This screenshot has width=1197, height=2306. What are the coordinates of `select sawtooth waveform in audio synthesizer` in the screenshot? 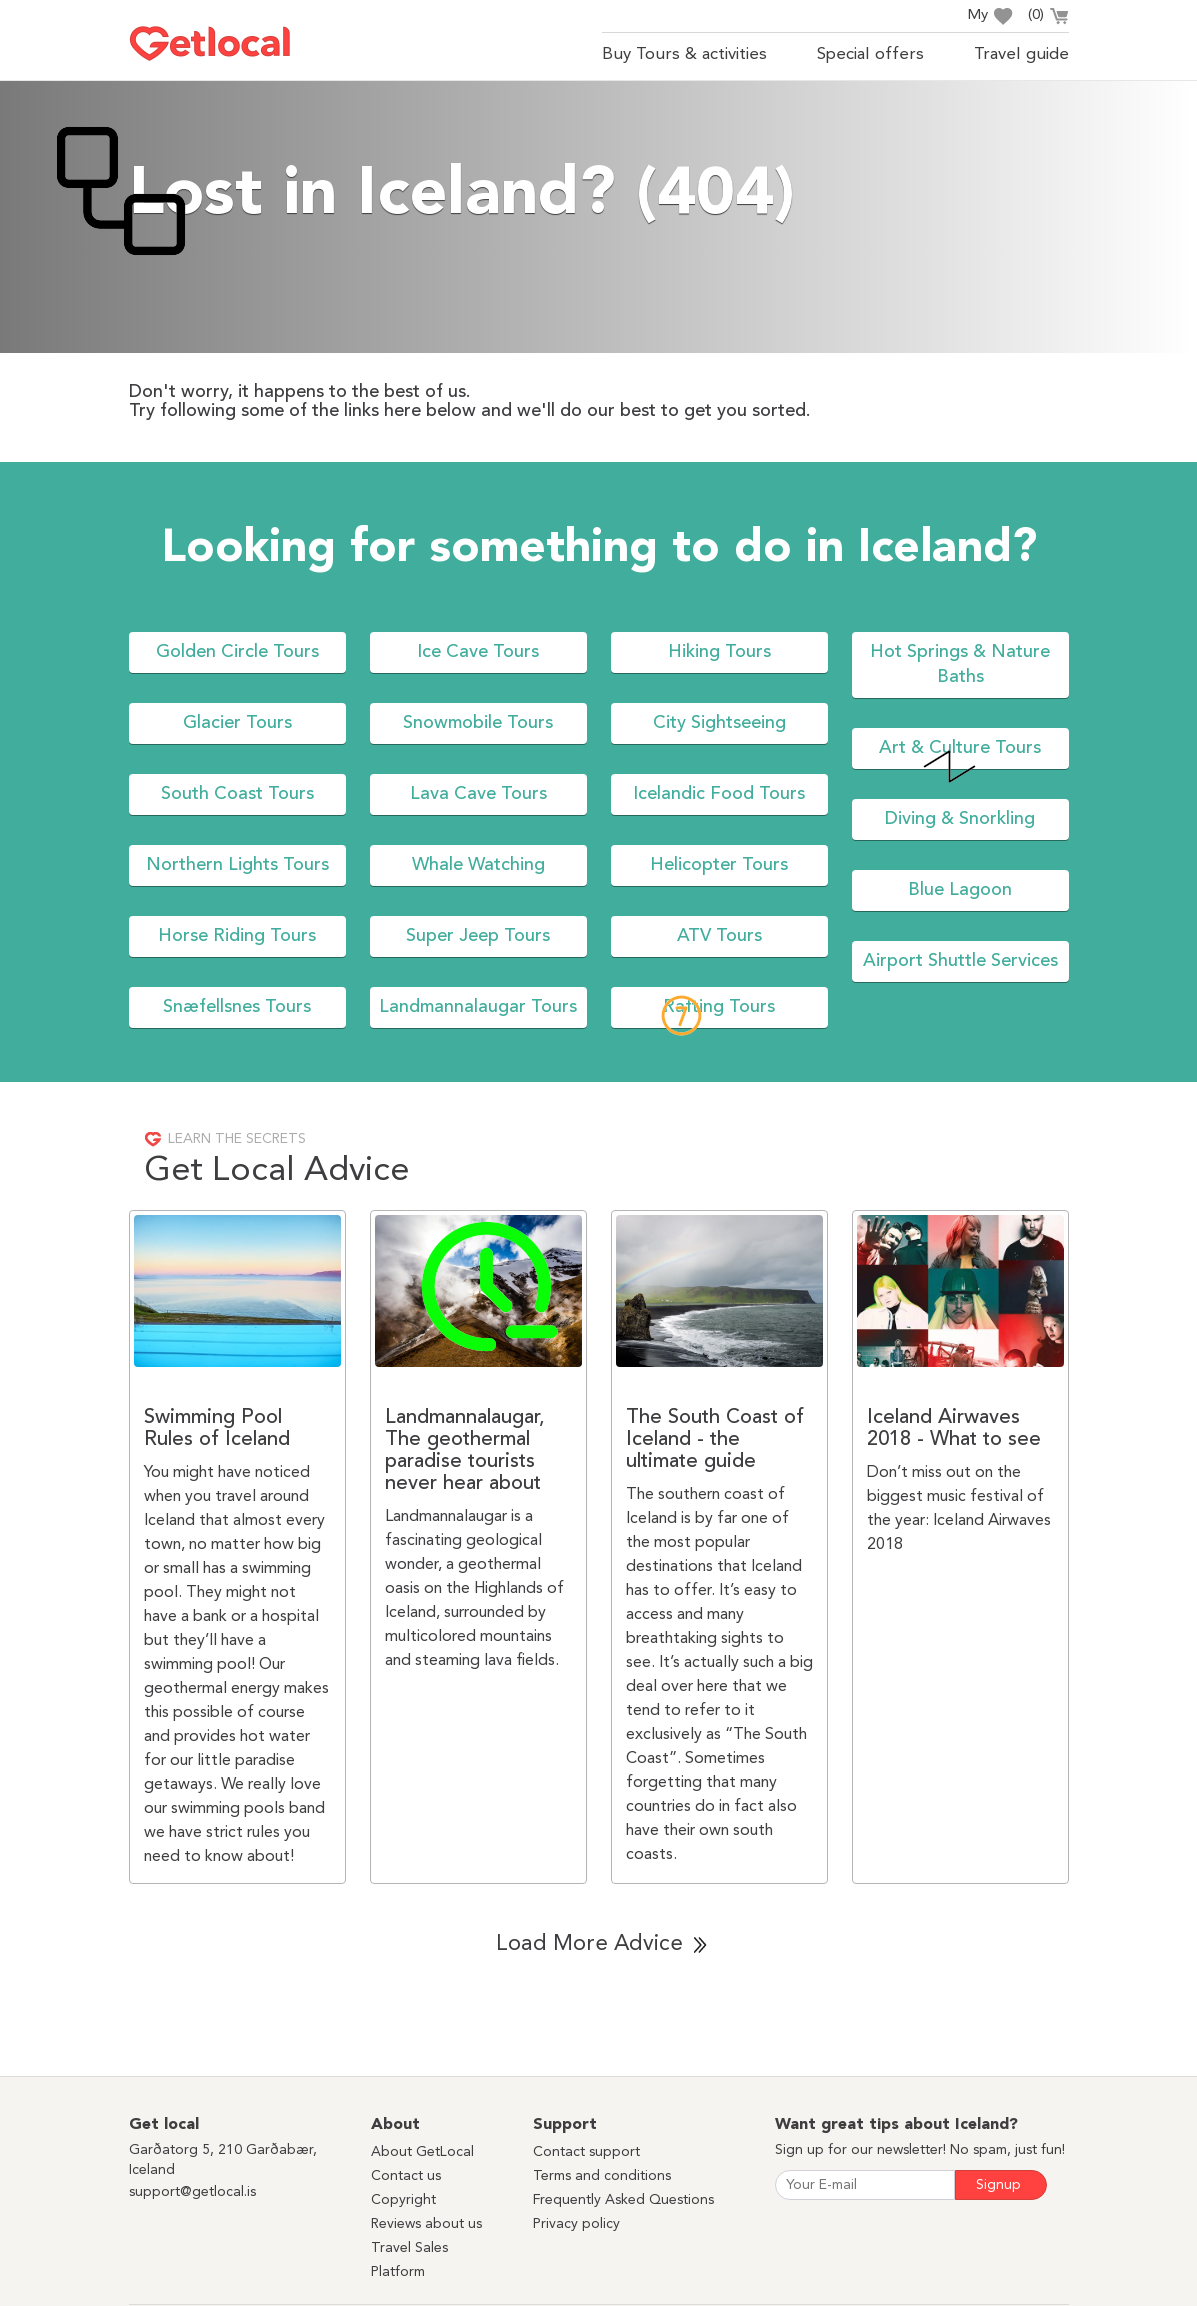 It's located at (949, 766).